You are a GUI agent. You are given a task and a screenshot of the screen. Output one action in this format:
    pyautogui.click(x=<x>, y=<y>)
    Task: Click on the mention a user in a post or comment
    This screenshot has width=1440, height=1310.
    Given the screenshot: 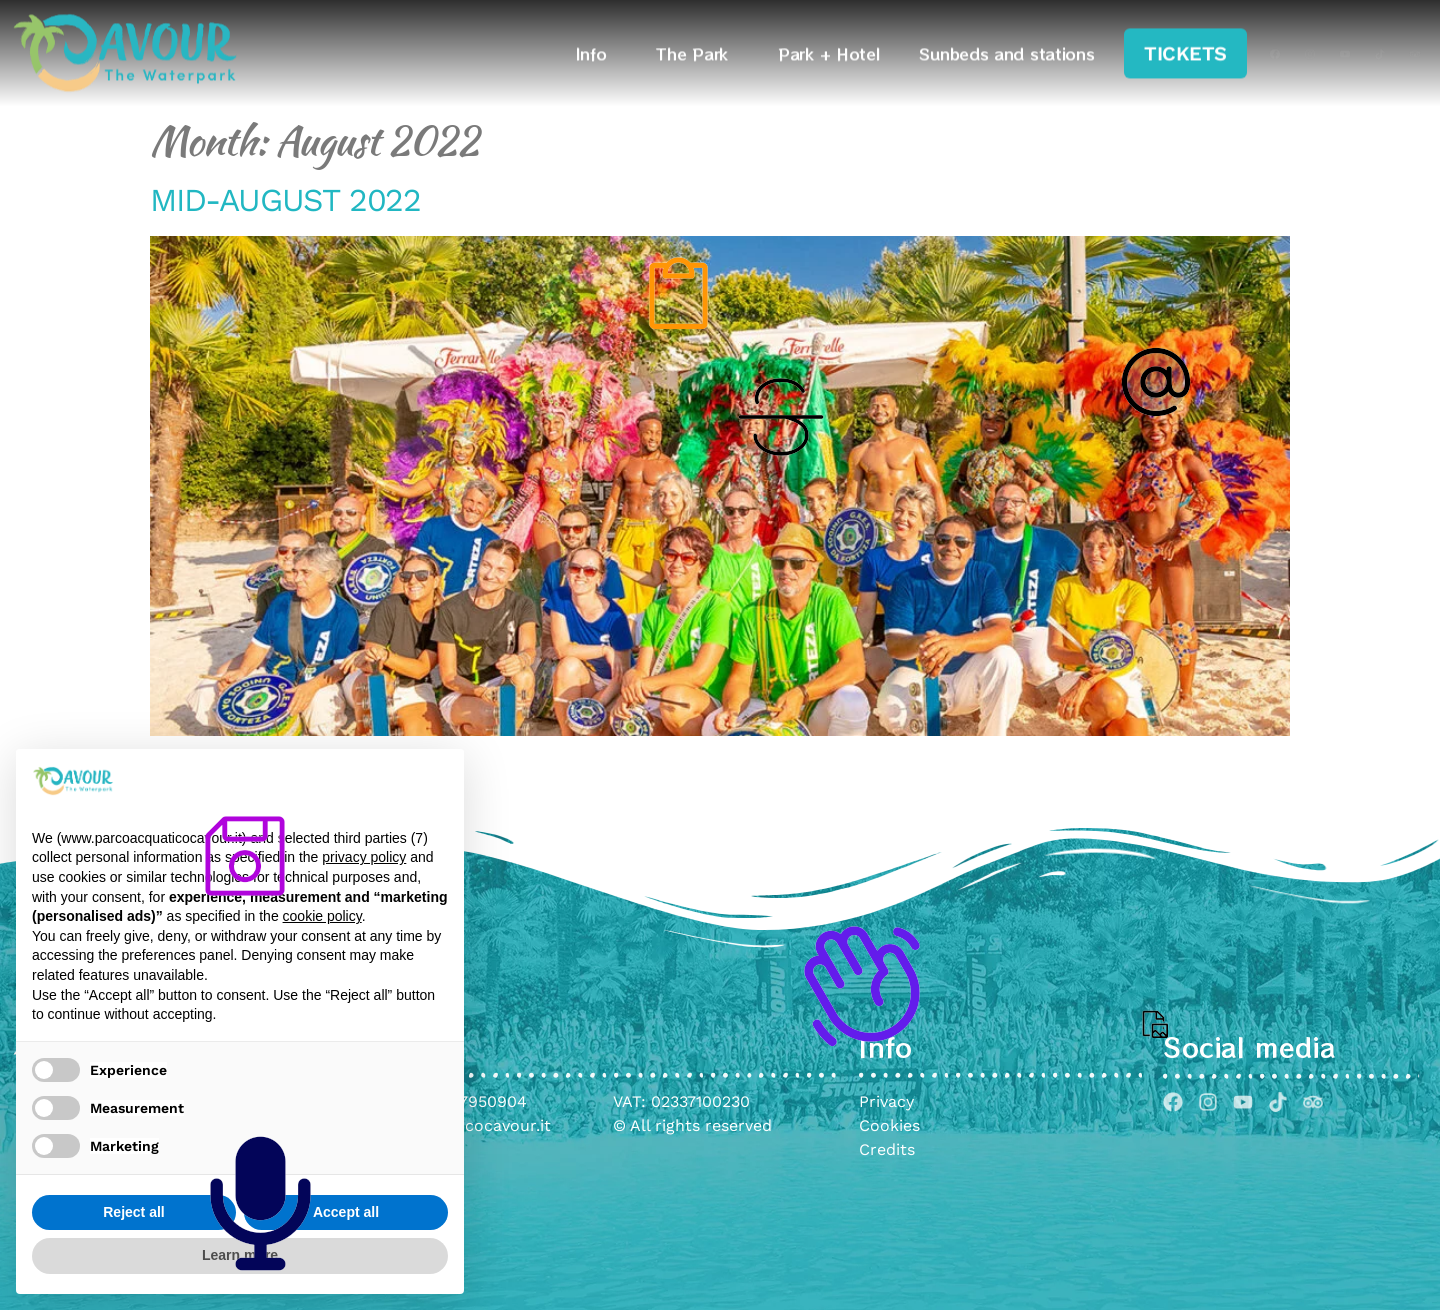 What is the action you would take?
    pyautogui.click(x=1156, y=382)
    